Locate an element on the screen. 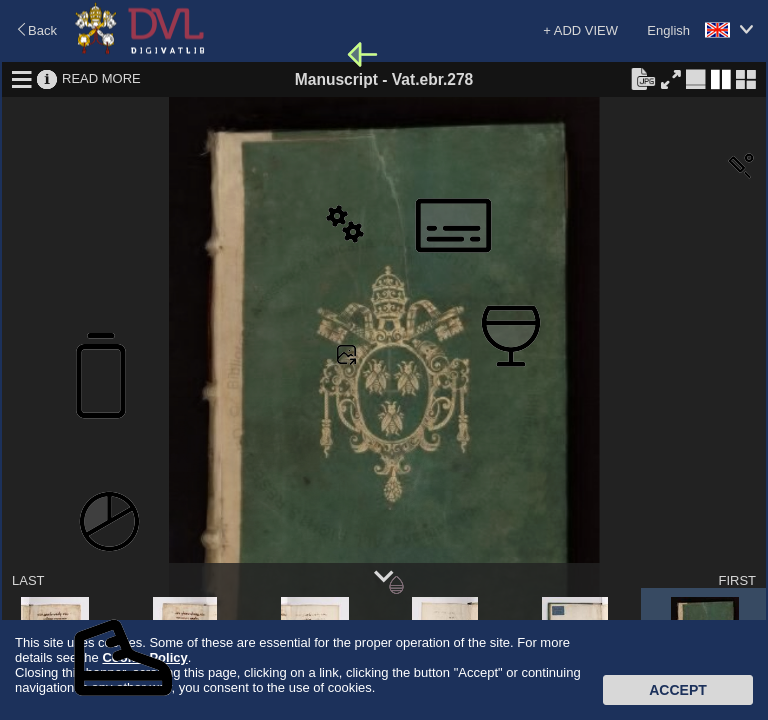 The width and height of the screenshot is (768, 720). access settings or preferences is located at coordinates (345, 224).